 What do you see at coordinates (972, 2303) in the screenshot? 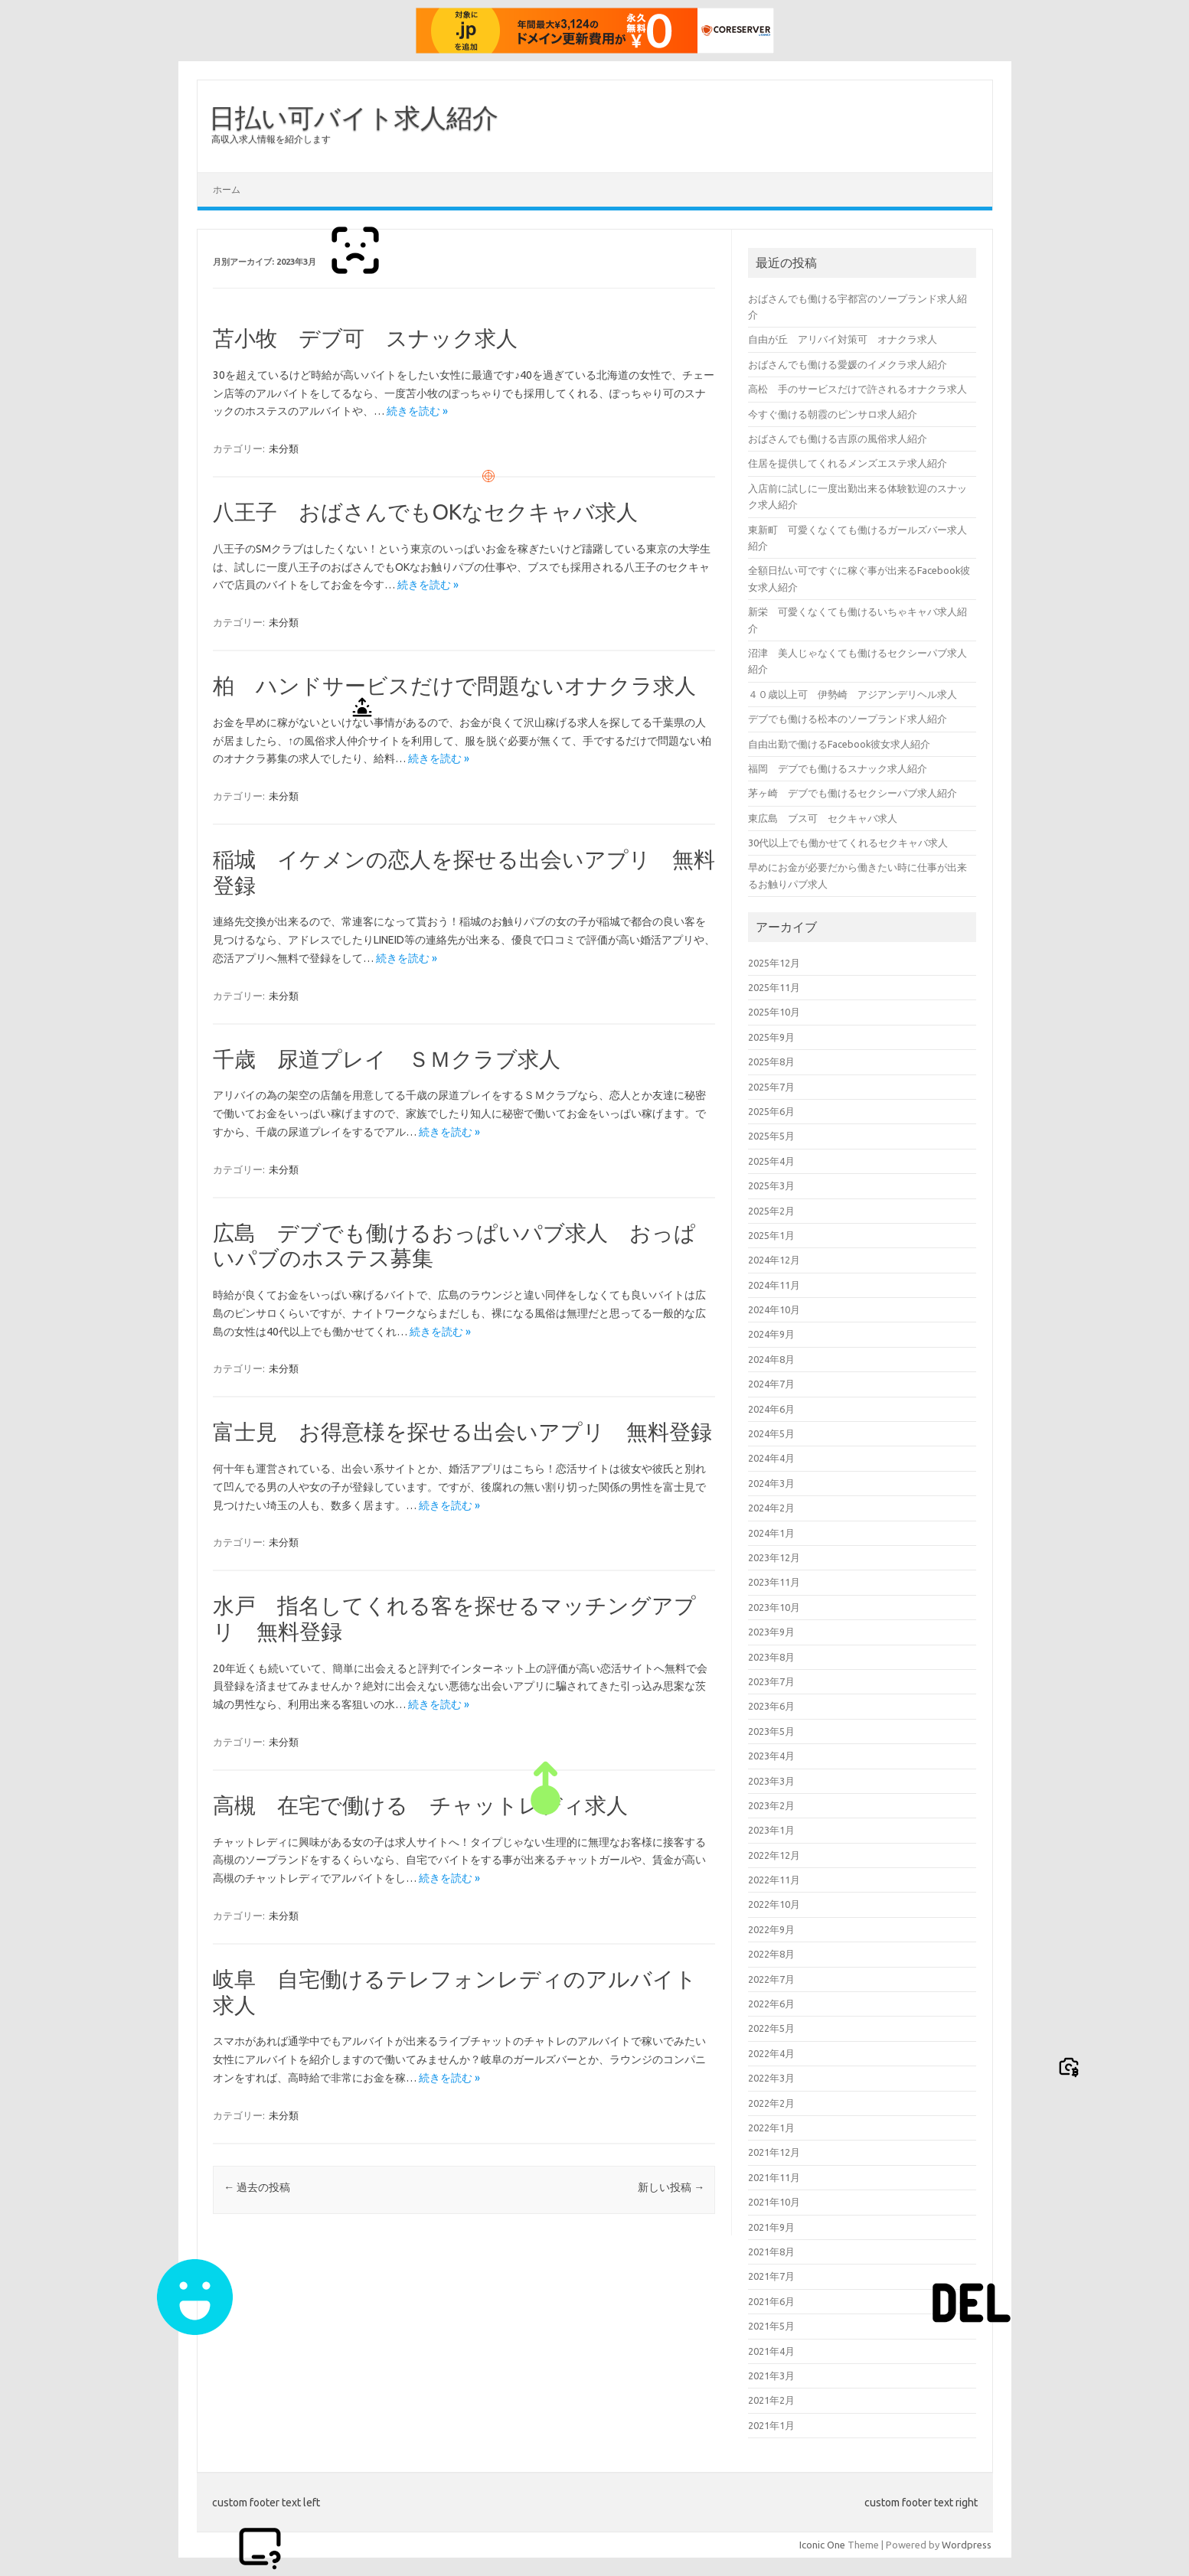
I see `indicates an HTTP DELETE request method` at bounding box center [972, 2303].